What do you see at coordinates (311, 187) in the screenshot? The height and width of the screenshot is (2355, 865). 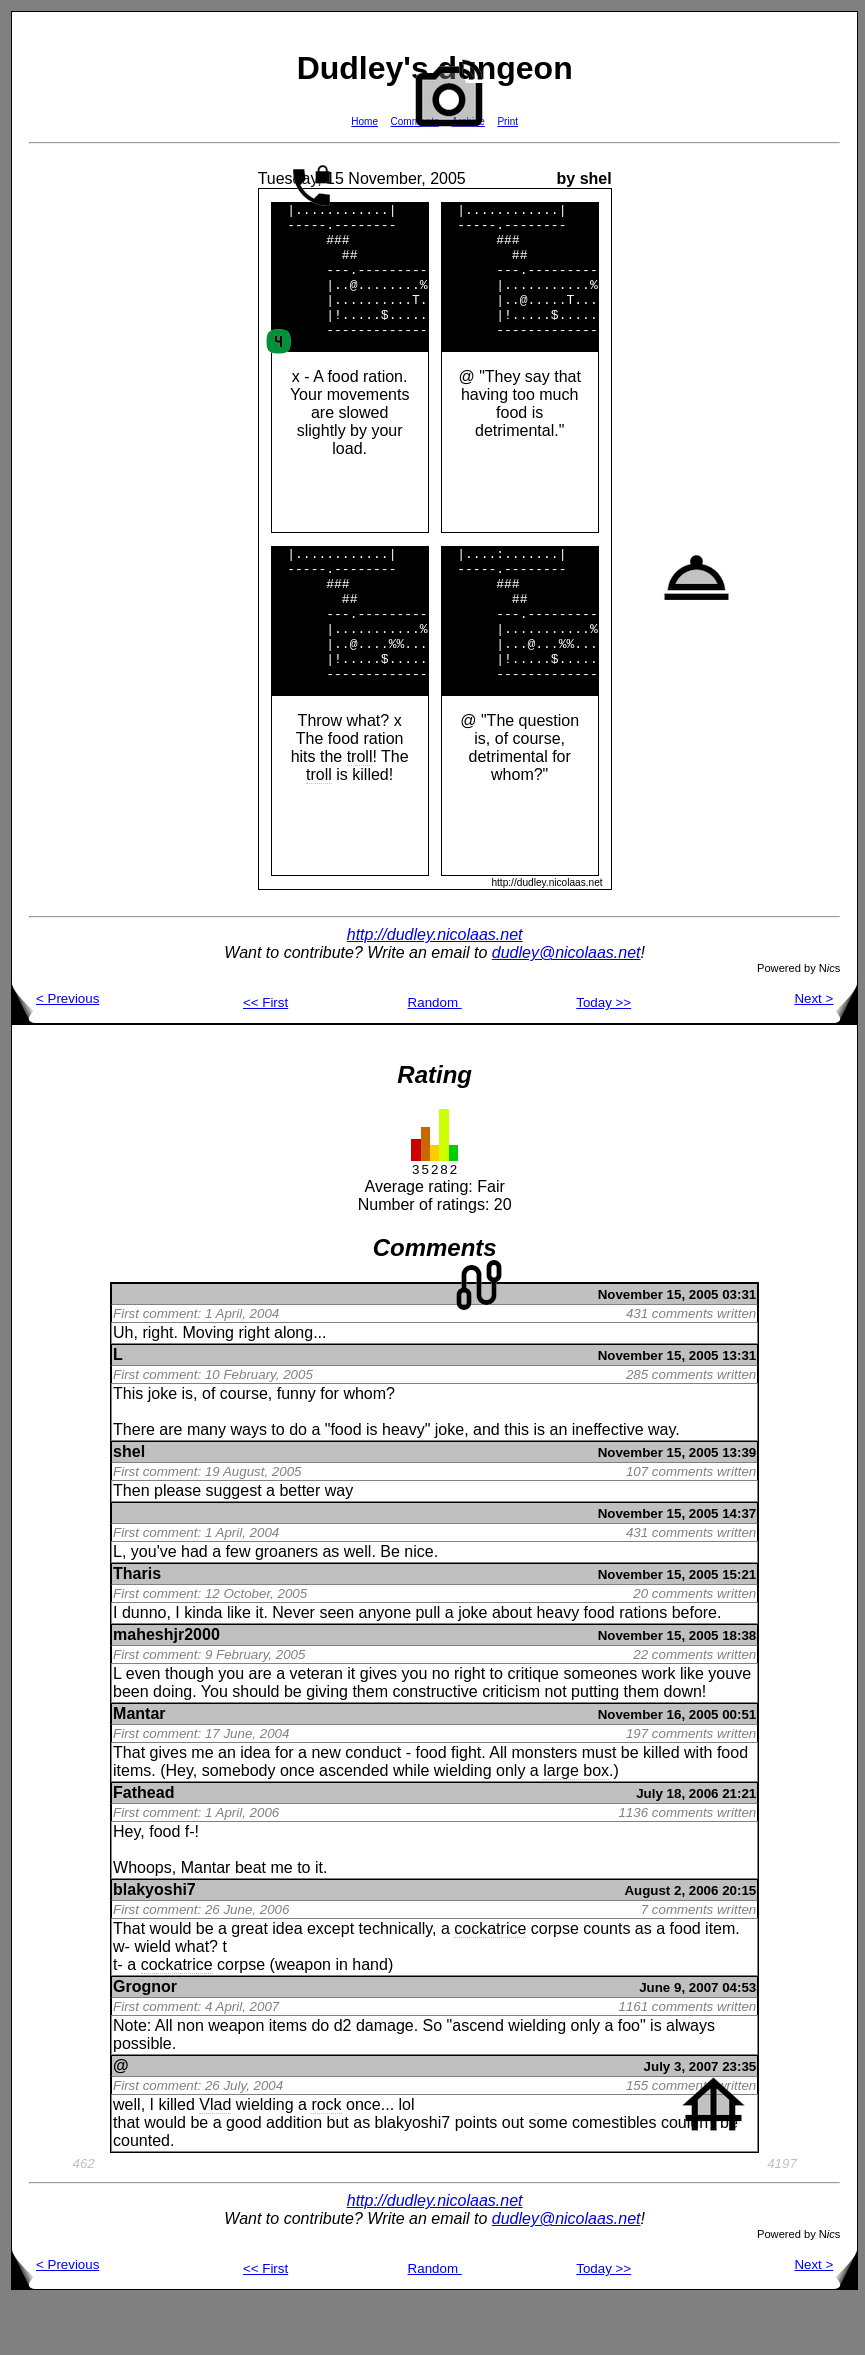 I see `indicates phone is locked during a call` at bounding box center [311, 187].